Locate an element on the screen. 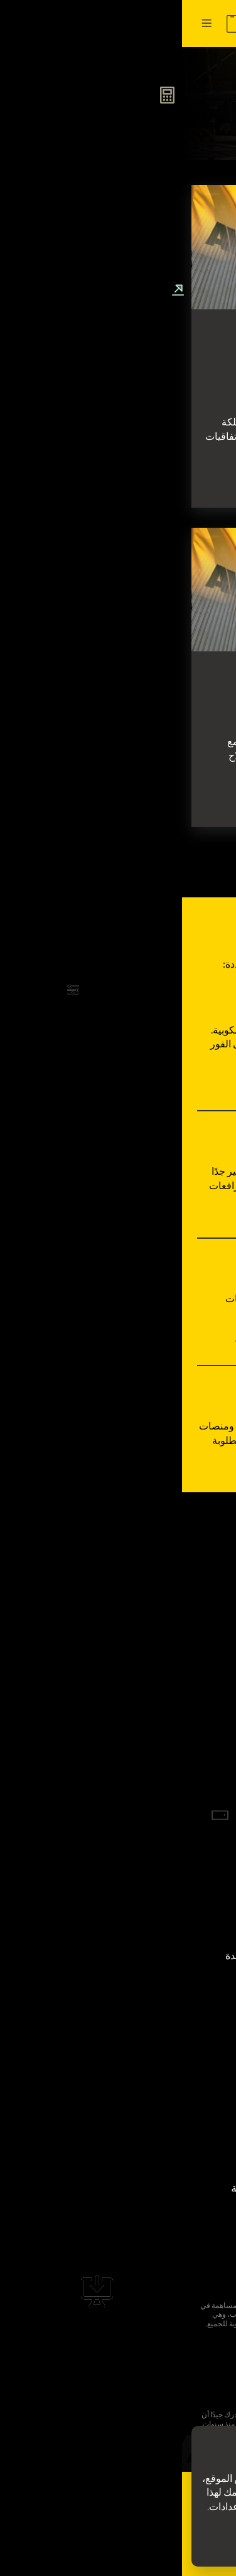 This screenshot has height=2576, width=236. open link in new window or tab is located at coordinates (178, 289).